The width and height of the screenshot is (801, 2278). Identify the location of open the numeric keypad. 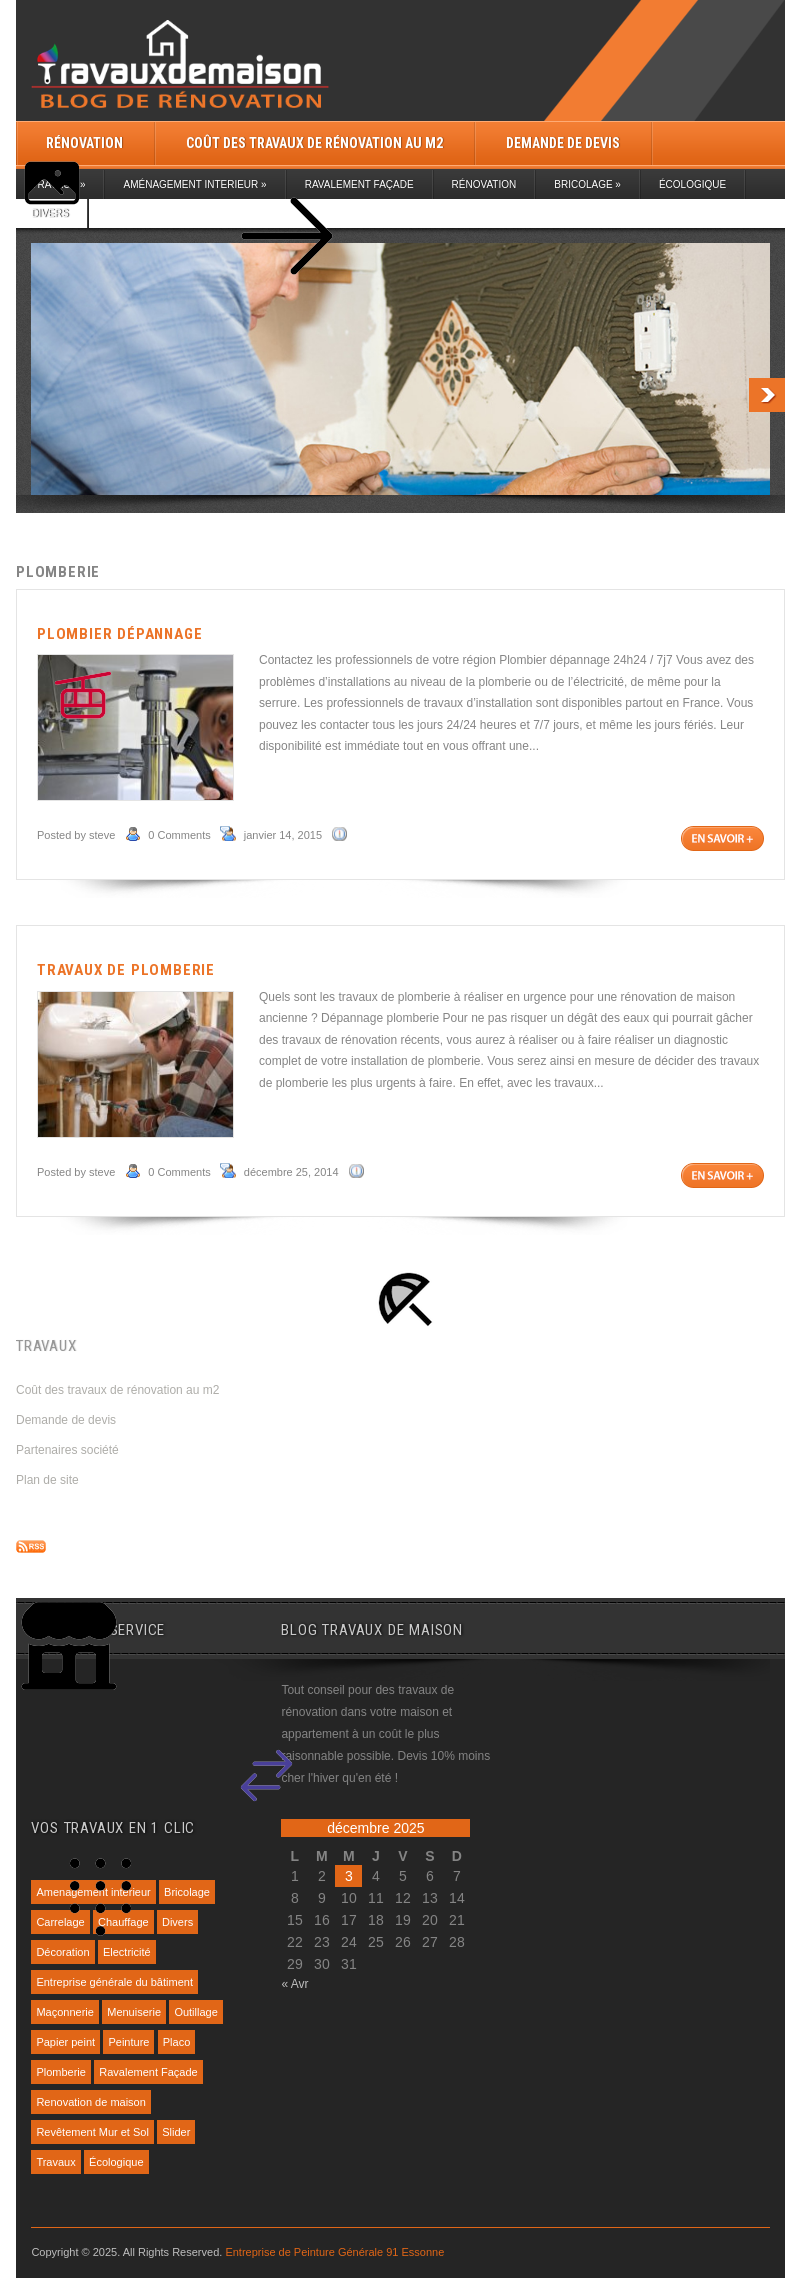
(100, 1895).